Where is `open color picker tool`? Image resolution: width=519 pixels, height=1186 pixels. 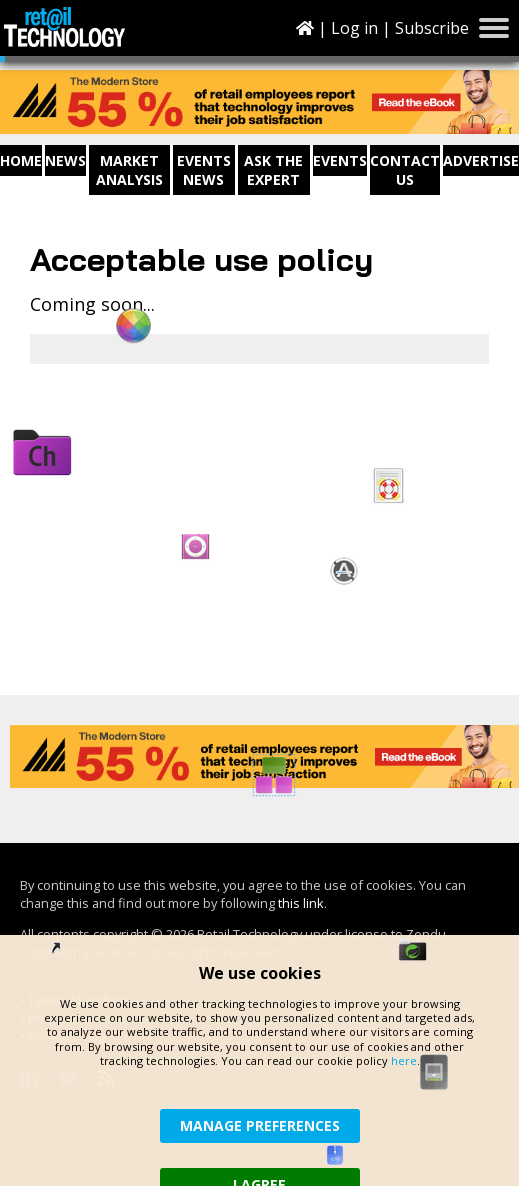 open color picker tool is located at coordinates (133, 325).